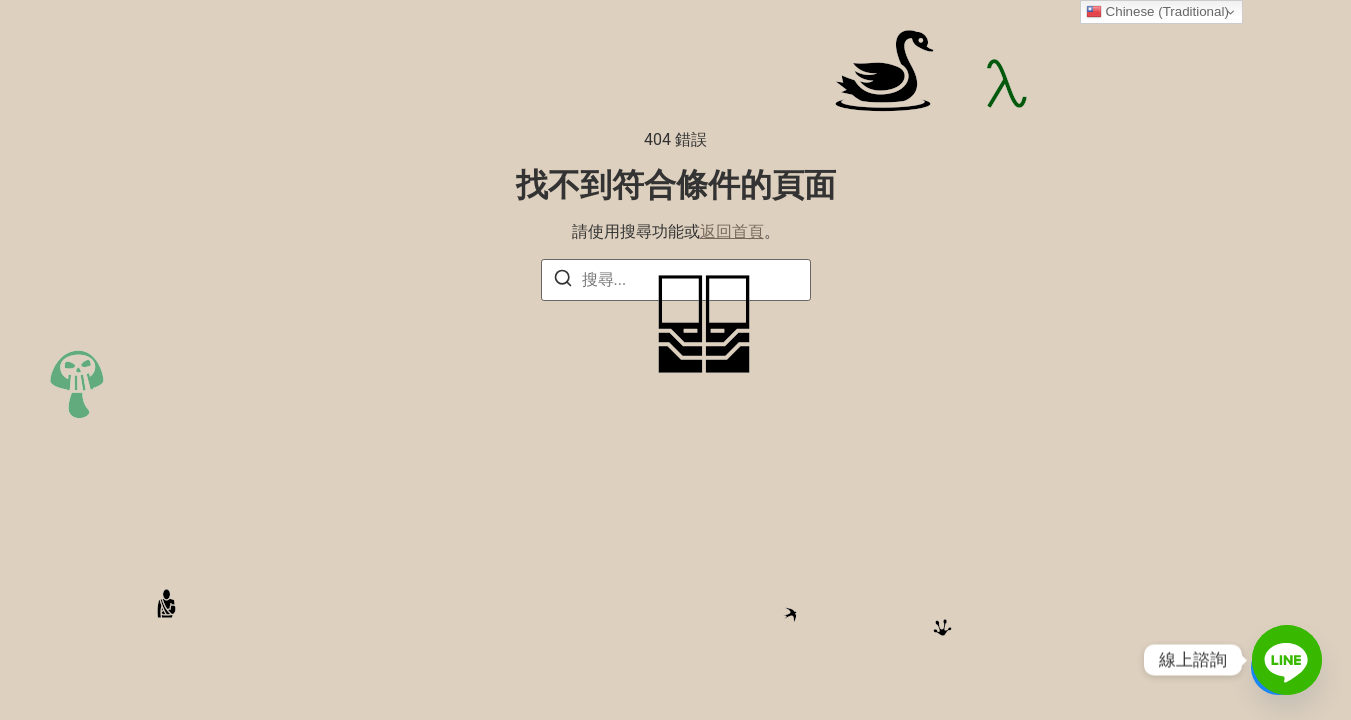 This screenshot has width=1351, height=720. What do you see at coordinates (166, 603) in the screenshot?
I see `indicates an injury or medical condition` at bounding box center [166, 603].